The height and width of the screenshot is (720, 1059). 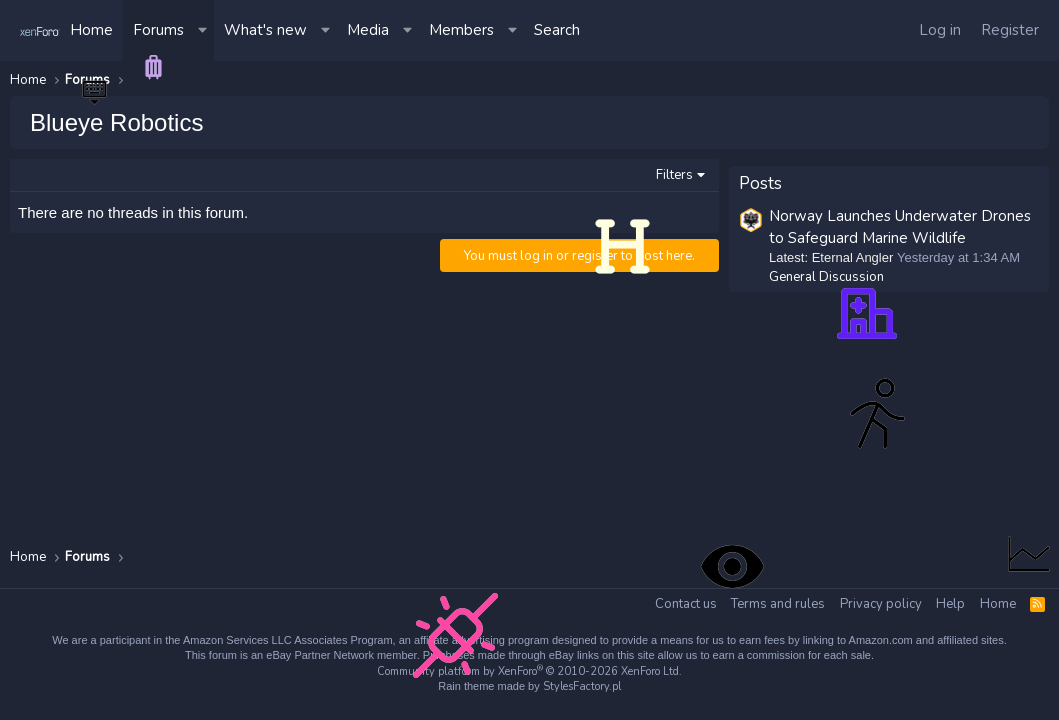 I want to click on view analytics or statistics, so click(x=1029, y=554).